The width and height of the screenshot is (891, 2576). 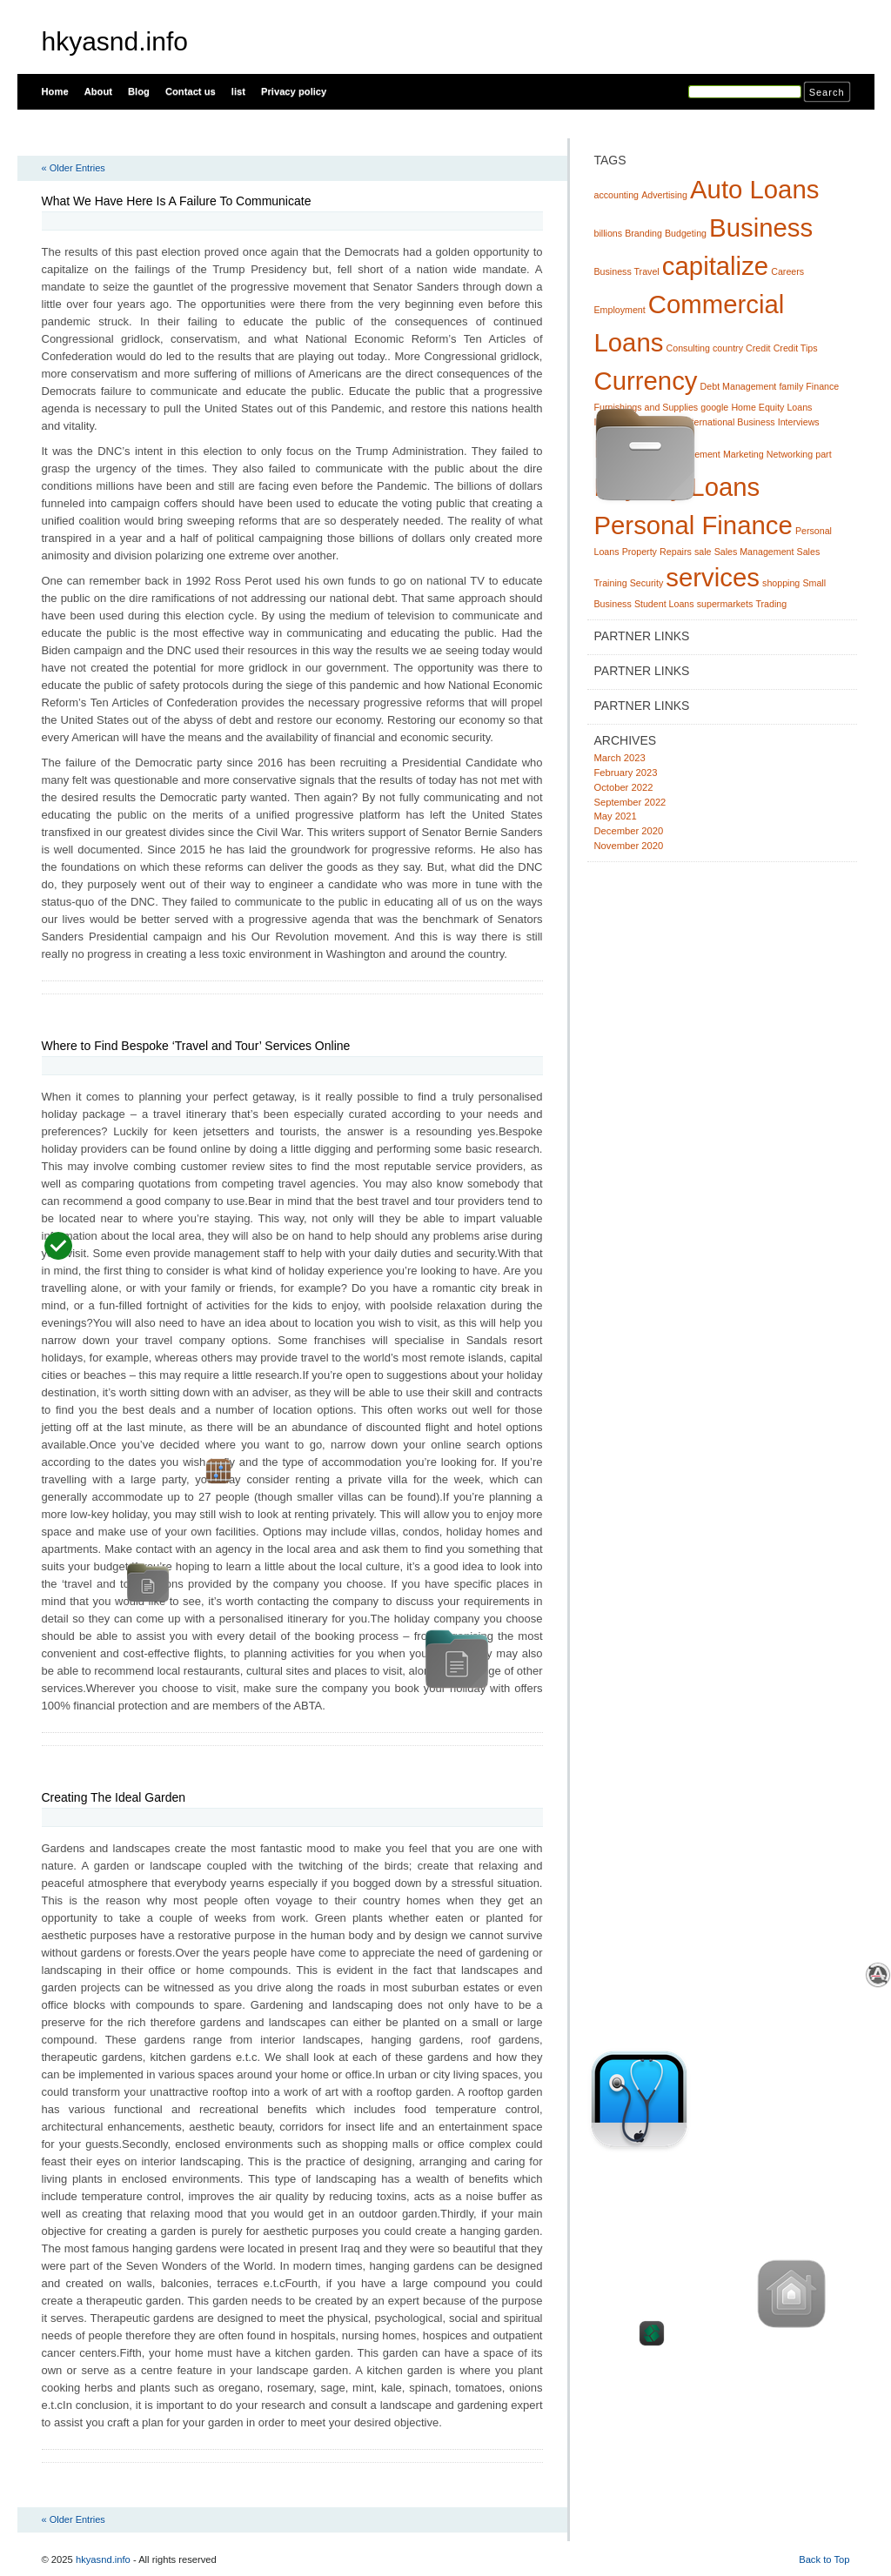 What do you see at coordinates (791, 2293) in the screenshot?
I see `open the home app` at bounding box center [791, 2293].